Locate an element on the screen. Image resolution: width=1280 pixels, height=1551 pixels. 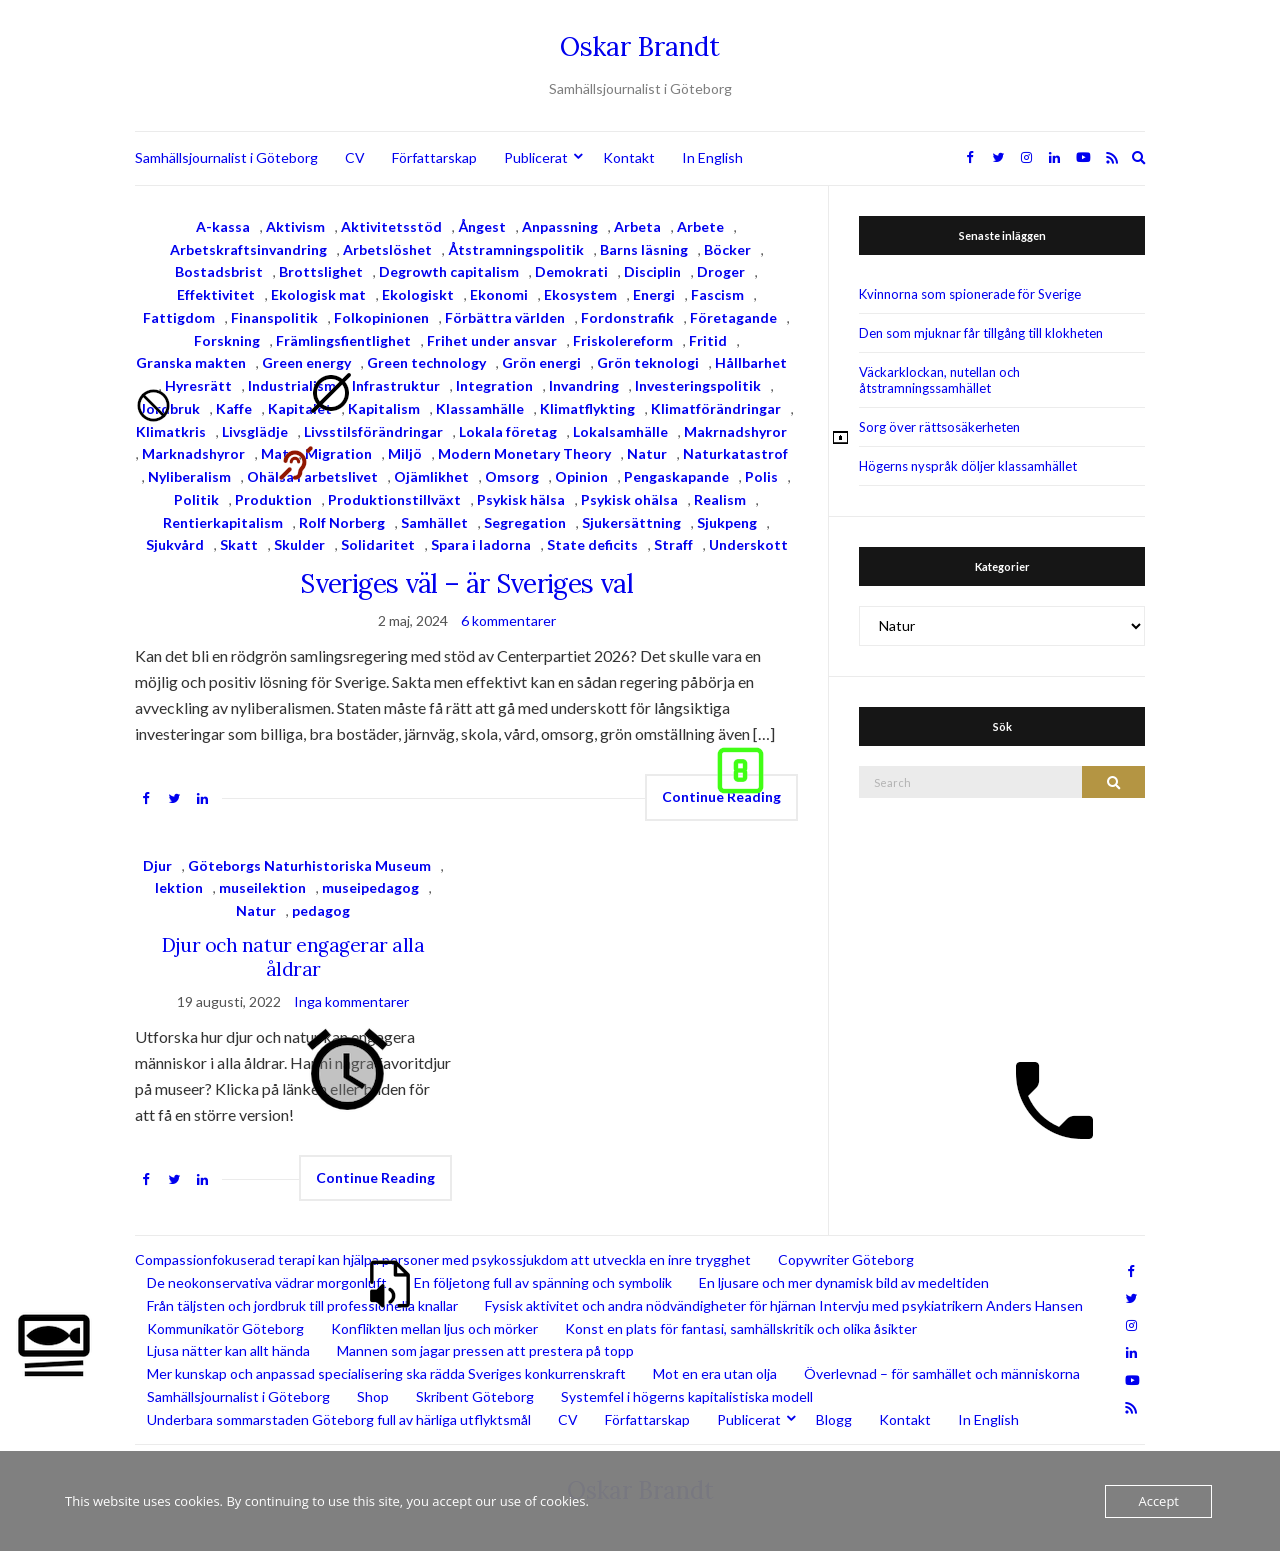
open an audio file is located at coordinates (390, 1284).